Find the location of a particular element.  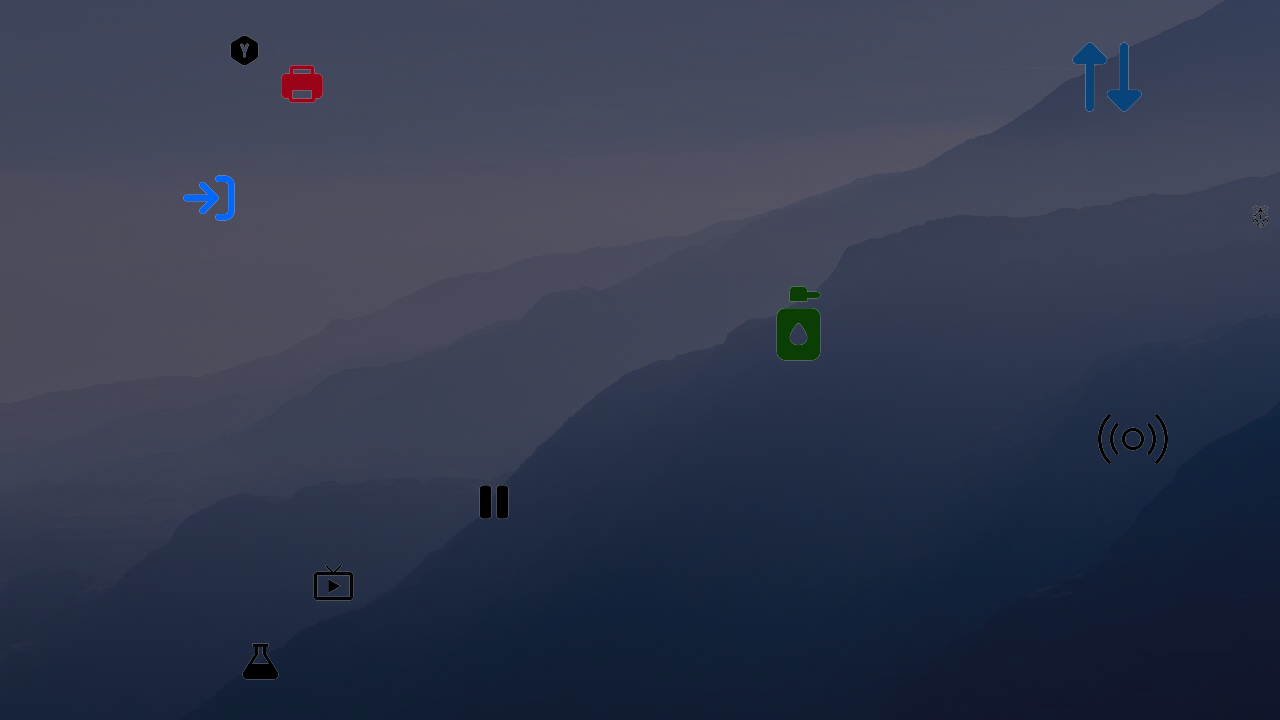

watch live television or streaming content is located at coordinates (333, 582).